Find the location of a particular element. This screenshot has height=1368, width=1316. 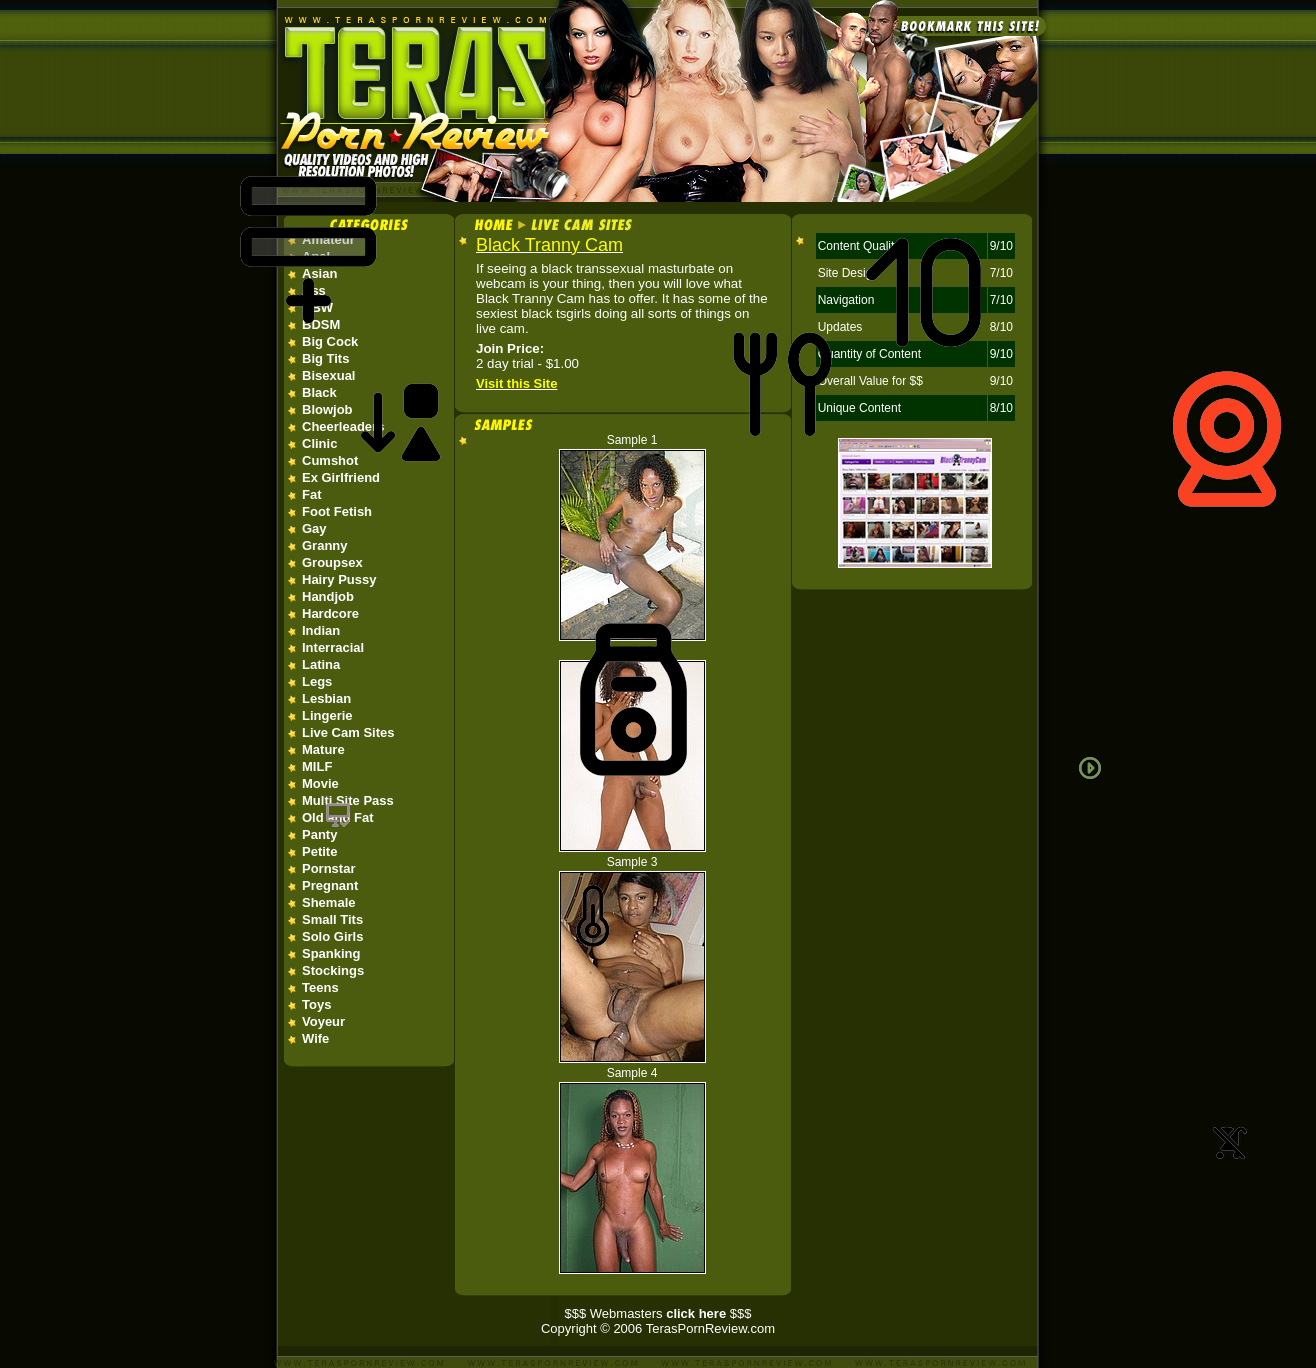

access webcam settings is located at coordinates (1227, 439).